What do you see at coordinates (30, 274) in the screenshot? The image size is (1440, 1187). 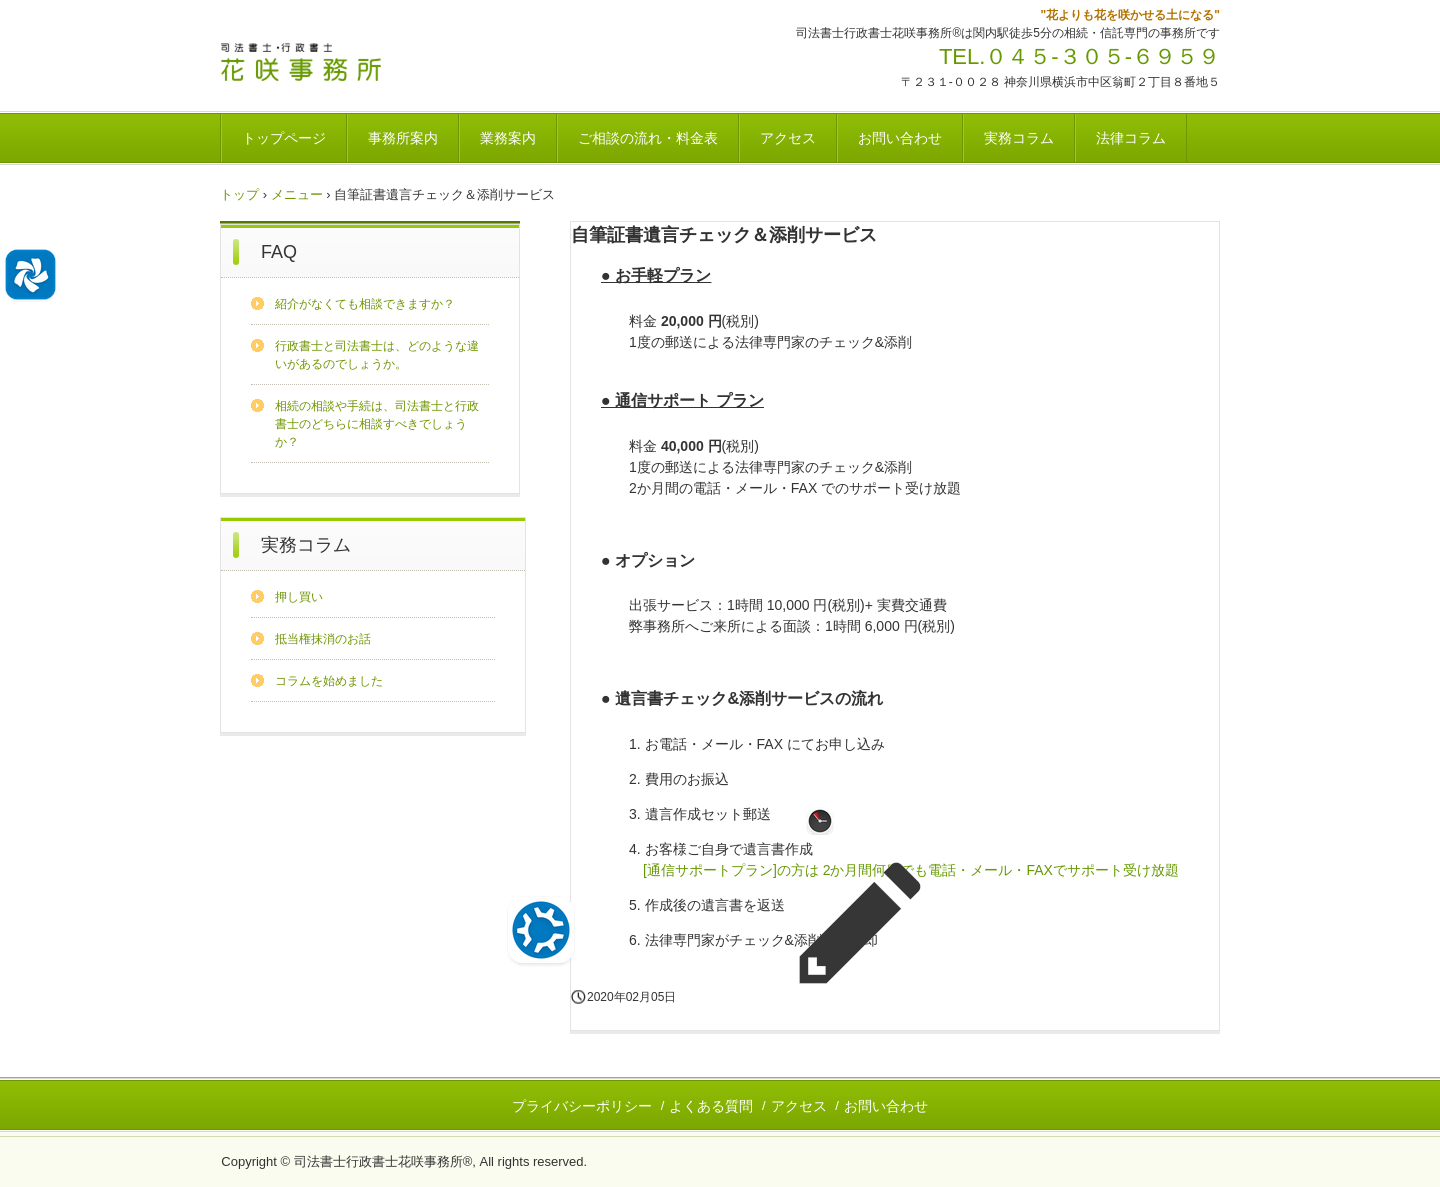 I see `open chakra linux distribution` at bounding box center [30, 274].